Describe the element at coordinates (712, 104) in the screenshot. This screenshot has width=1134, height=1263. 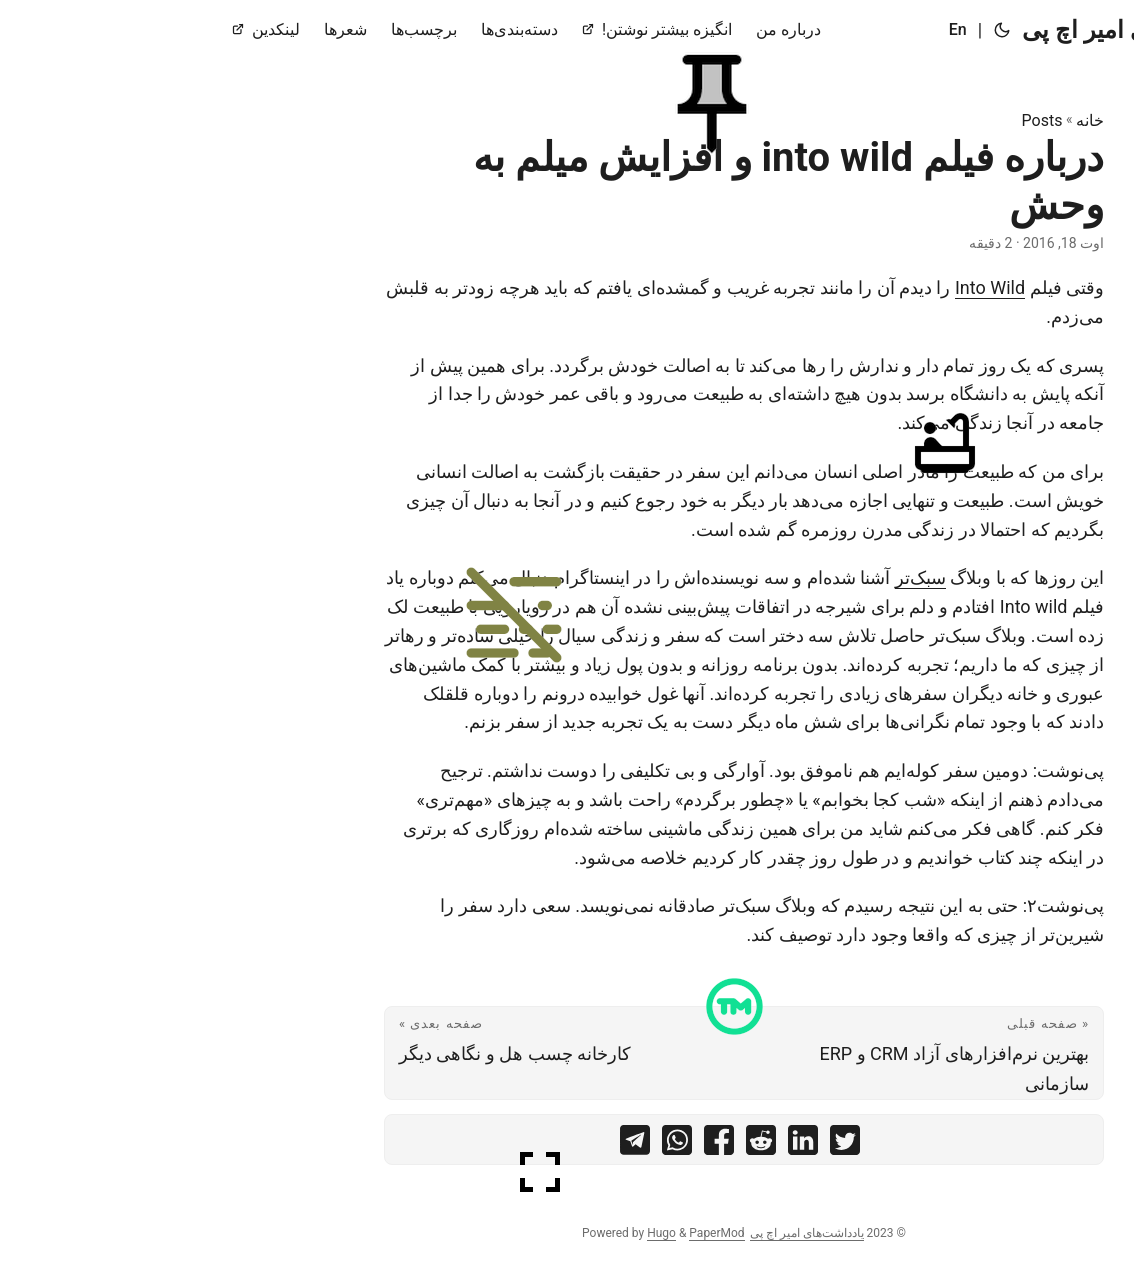
I see `pin an item to keep it visible` at that location.